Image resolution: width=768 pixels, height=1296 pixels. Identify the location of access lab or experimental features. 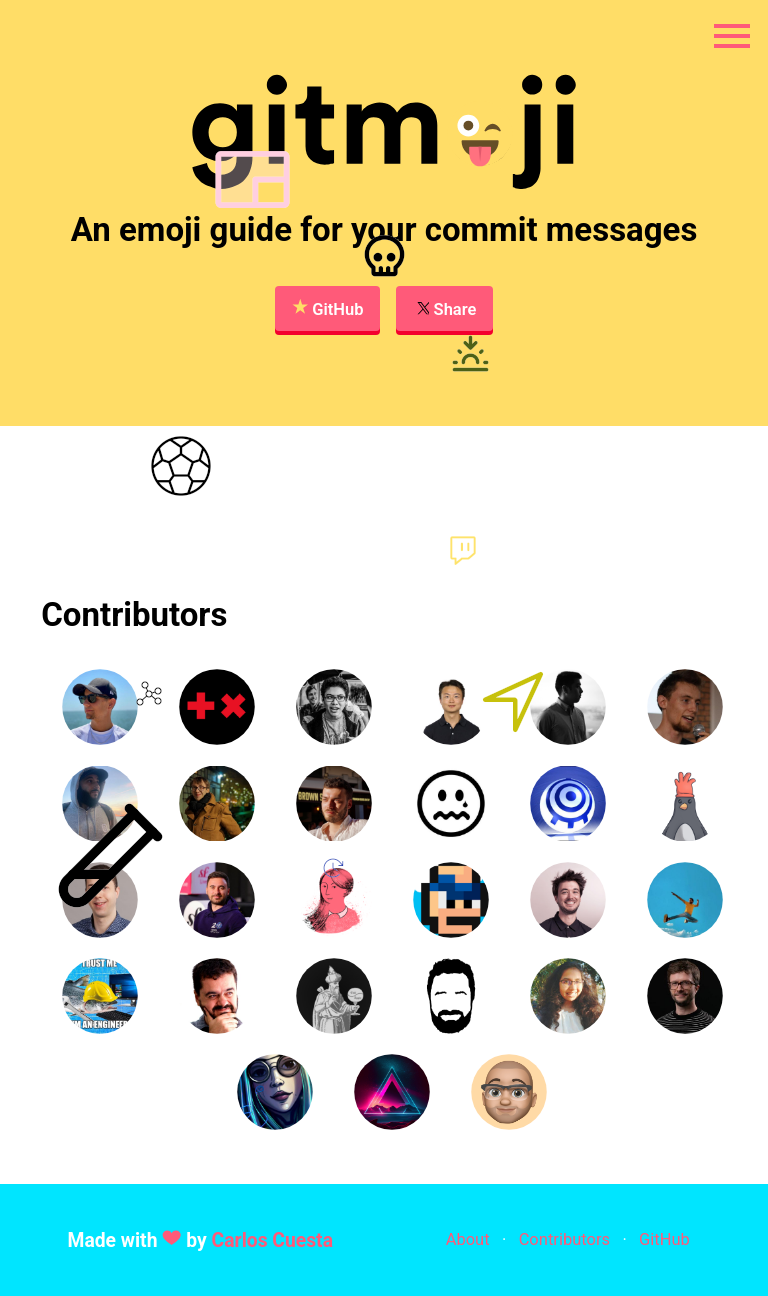
(110, 855).